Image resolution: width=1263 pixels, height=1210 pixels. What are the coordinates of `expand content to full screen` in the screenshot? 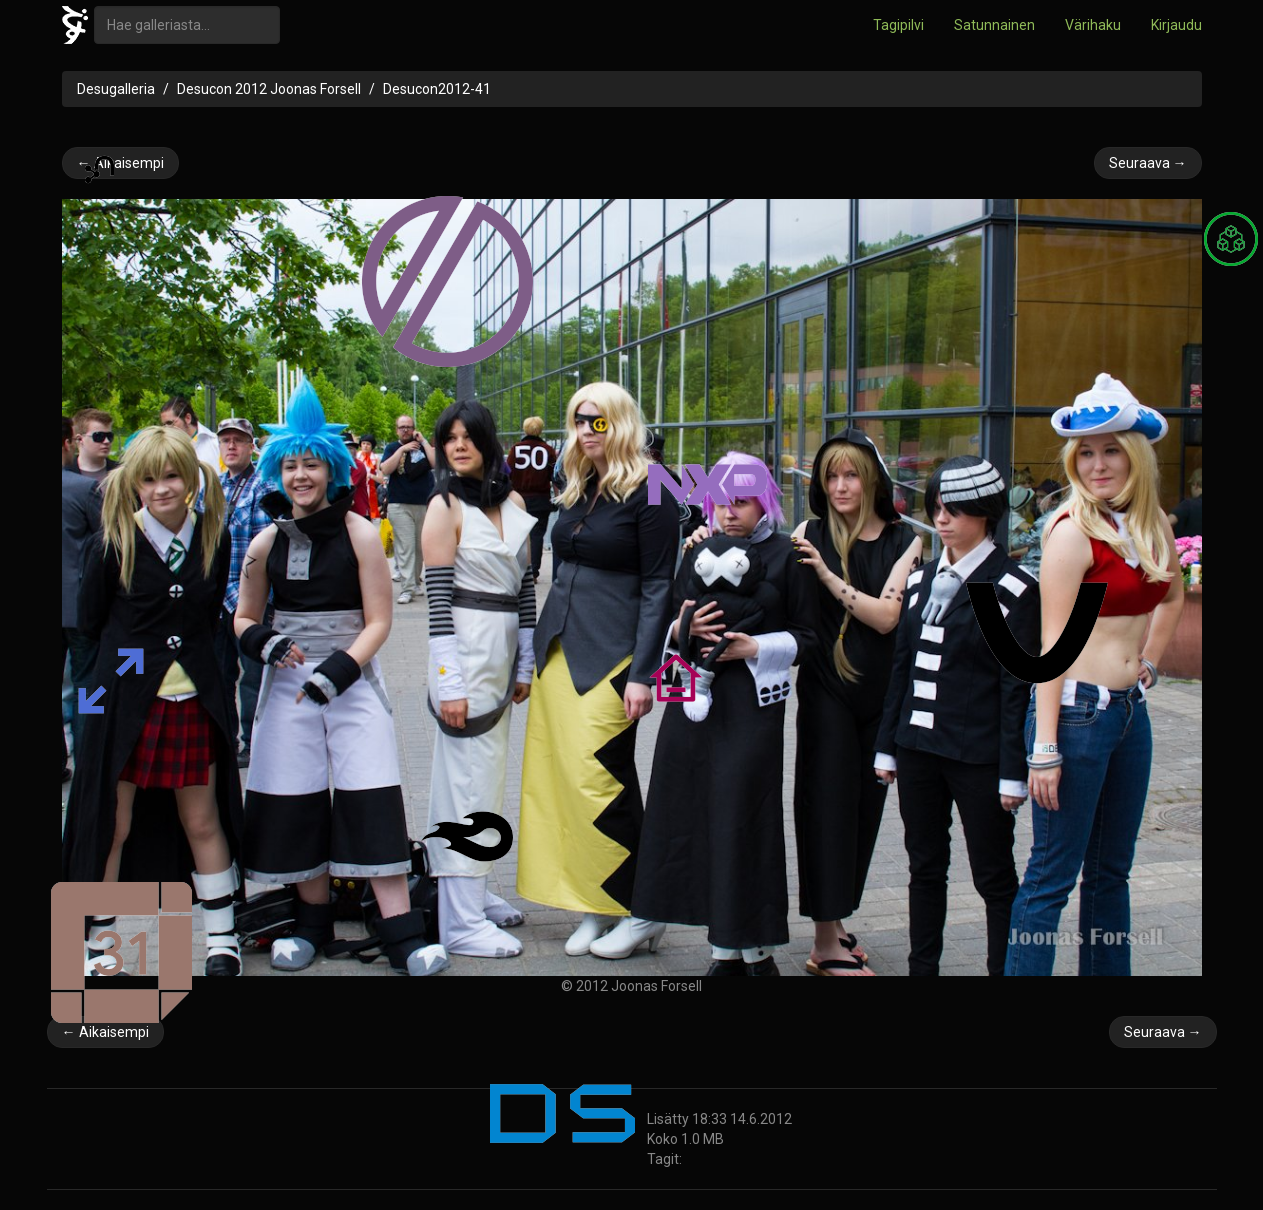 It's located at (111, 681).